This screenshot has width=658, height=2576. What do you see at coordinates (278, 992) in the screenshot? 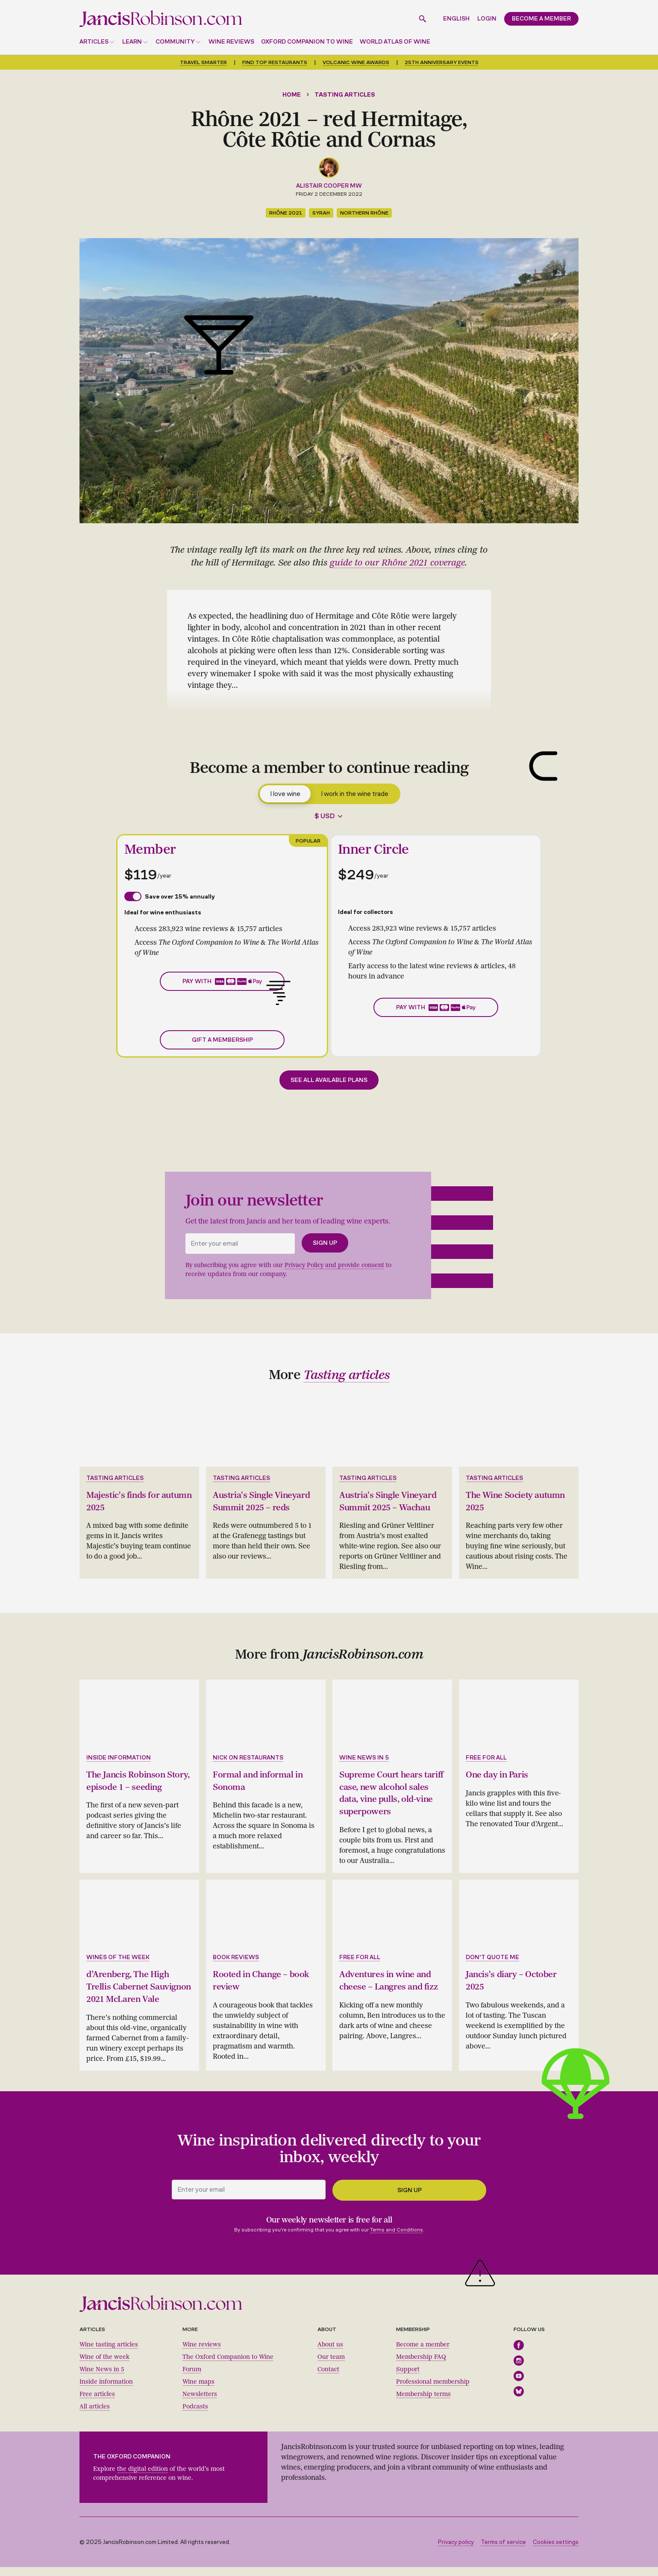
I see `indicates severe weather alert or tornado warning` at bounding box center [278, 992].